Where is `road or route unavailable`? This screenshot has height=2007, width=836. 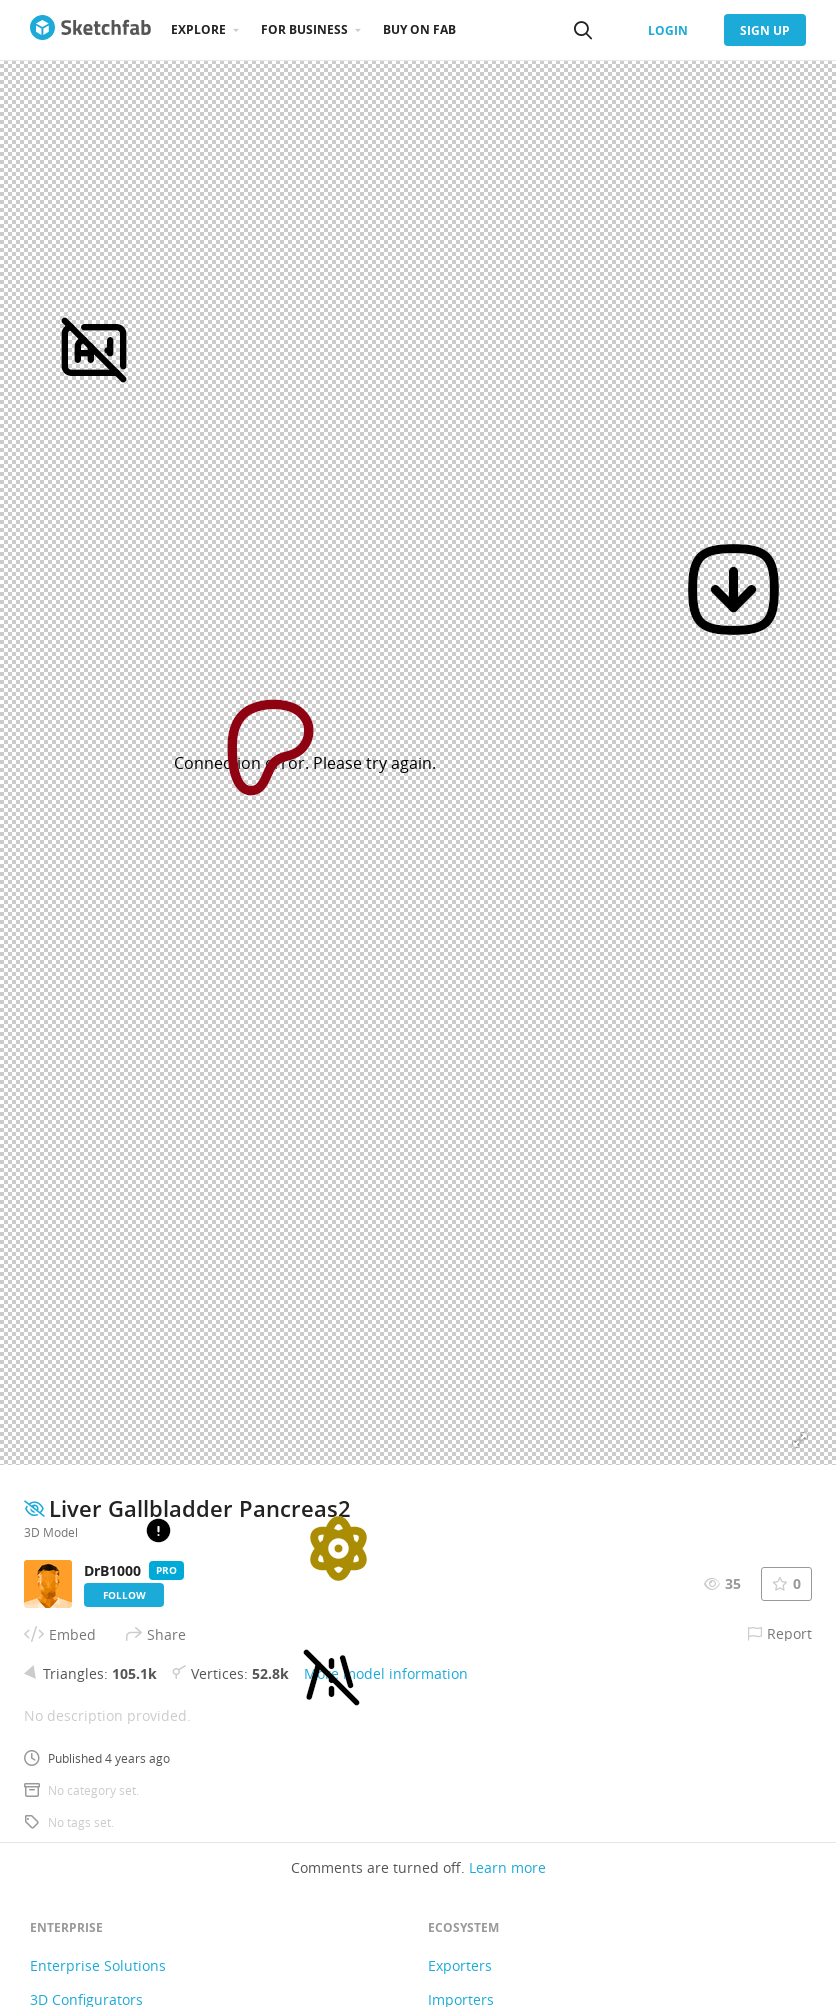 road or route unavailable is located at coordinates (331, 1677).